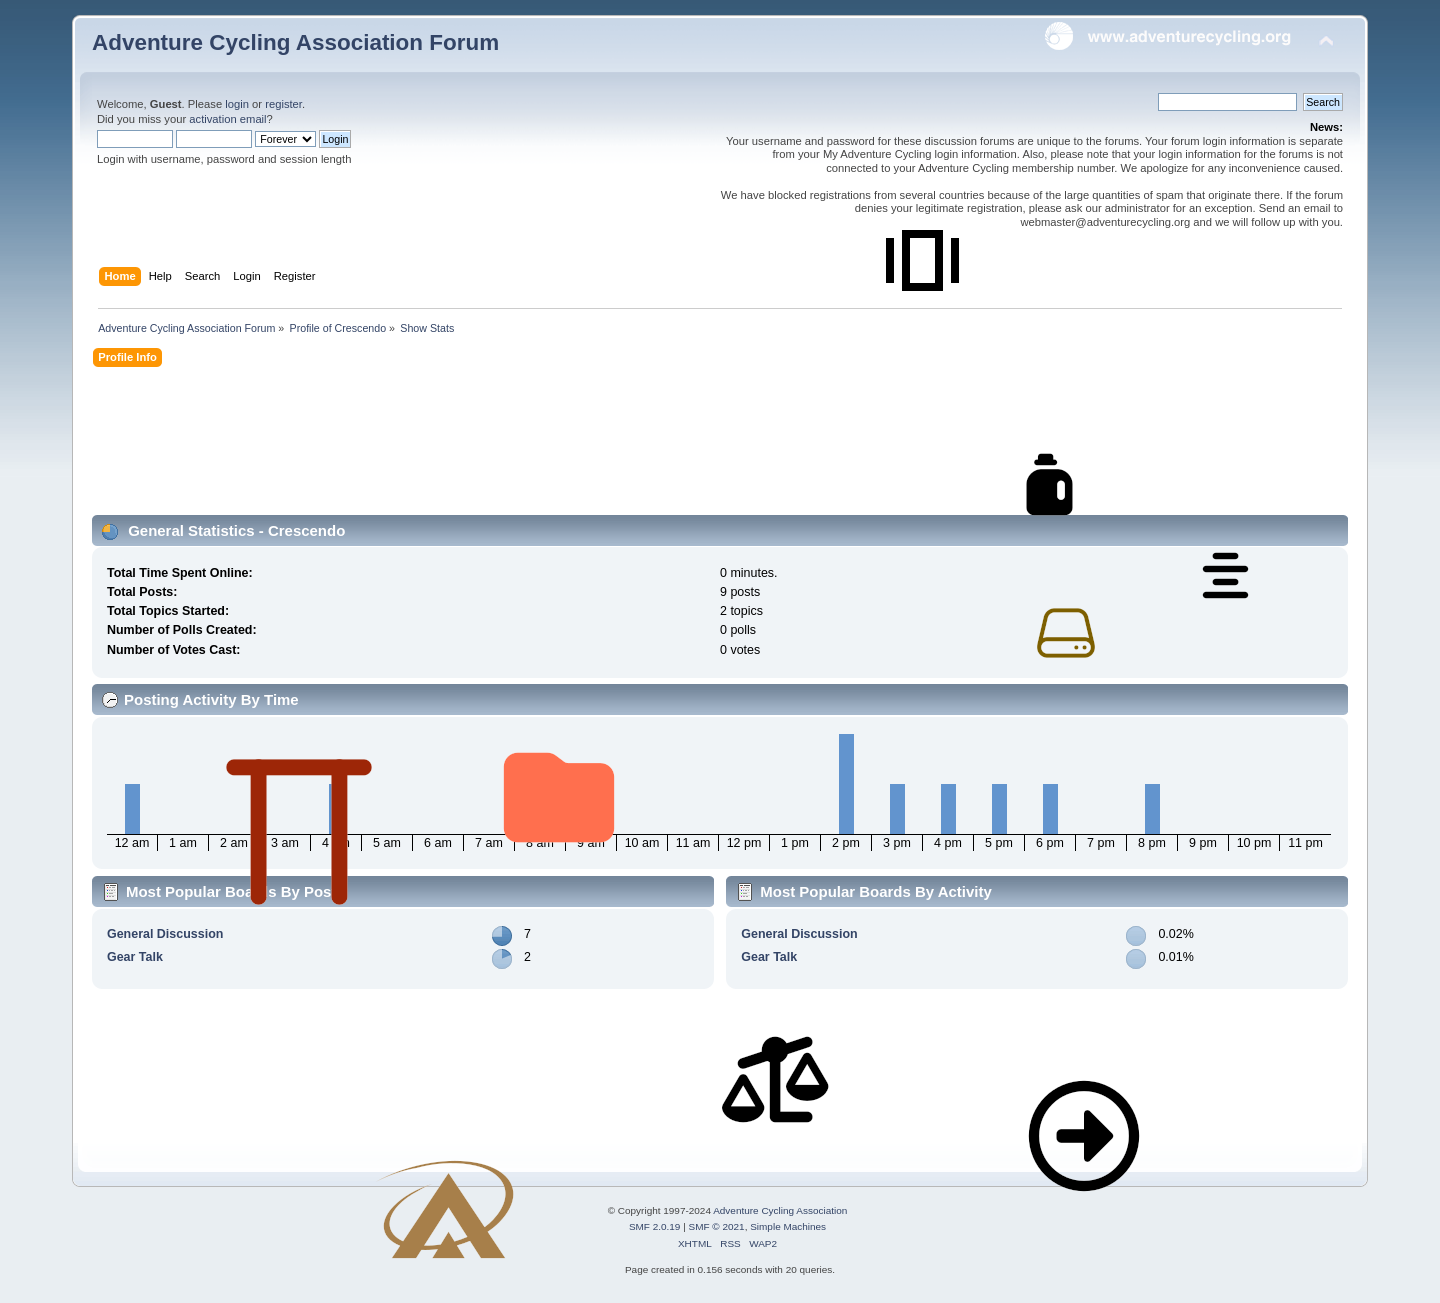 Image resolution: width=1440 pixels, height=1303 pixels. I want to click on access mathematical or scientific functions, so click(299, 832).